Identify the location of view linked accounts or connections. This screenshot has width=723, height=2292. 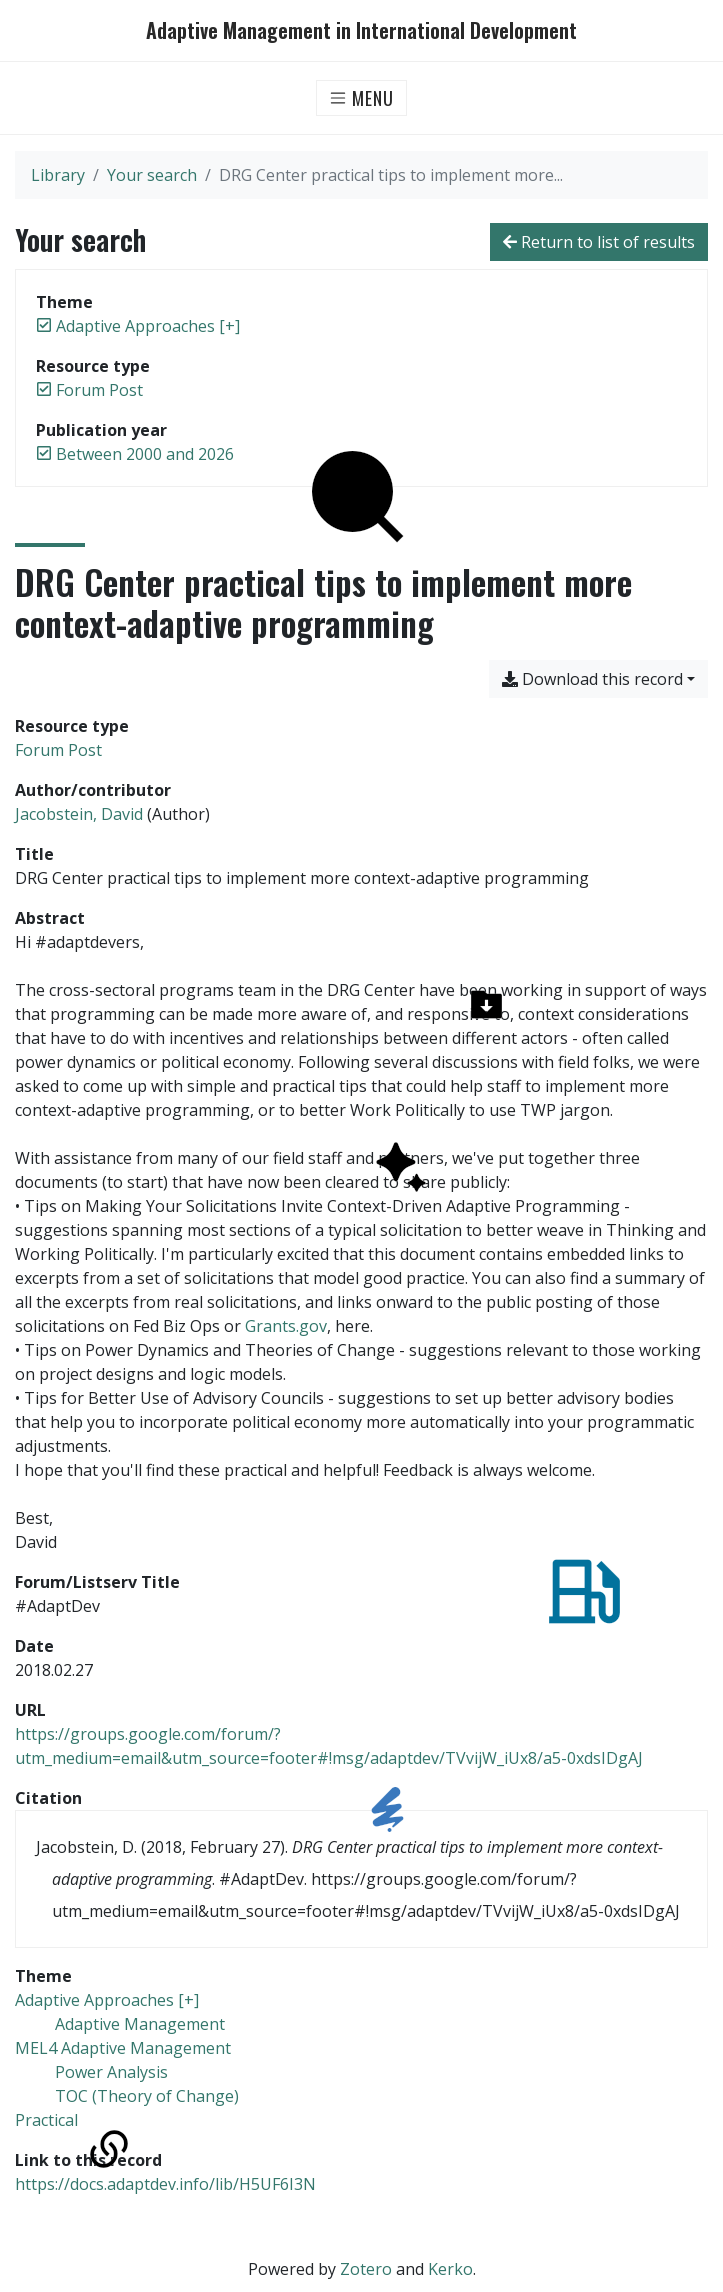
(109, 2149).